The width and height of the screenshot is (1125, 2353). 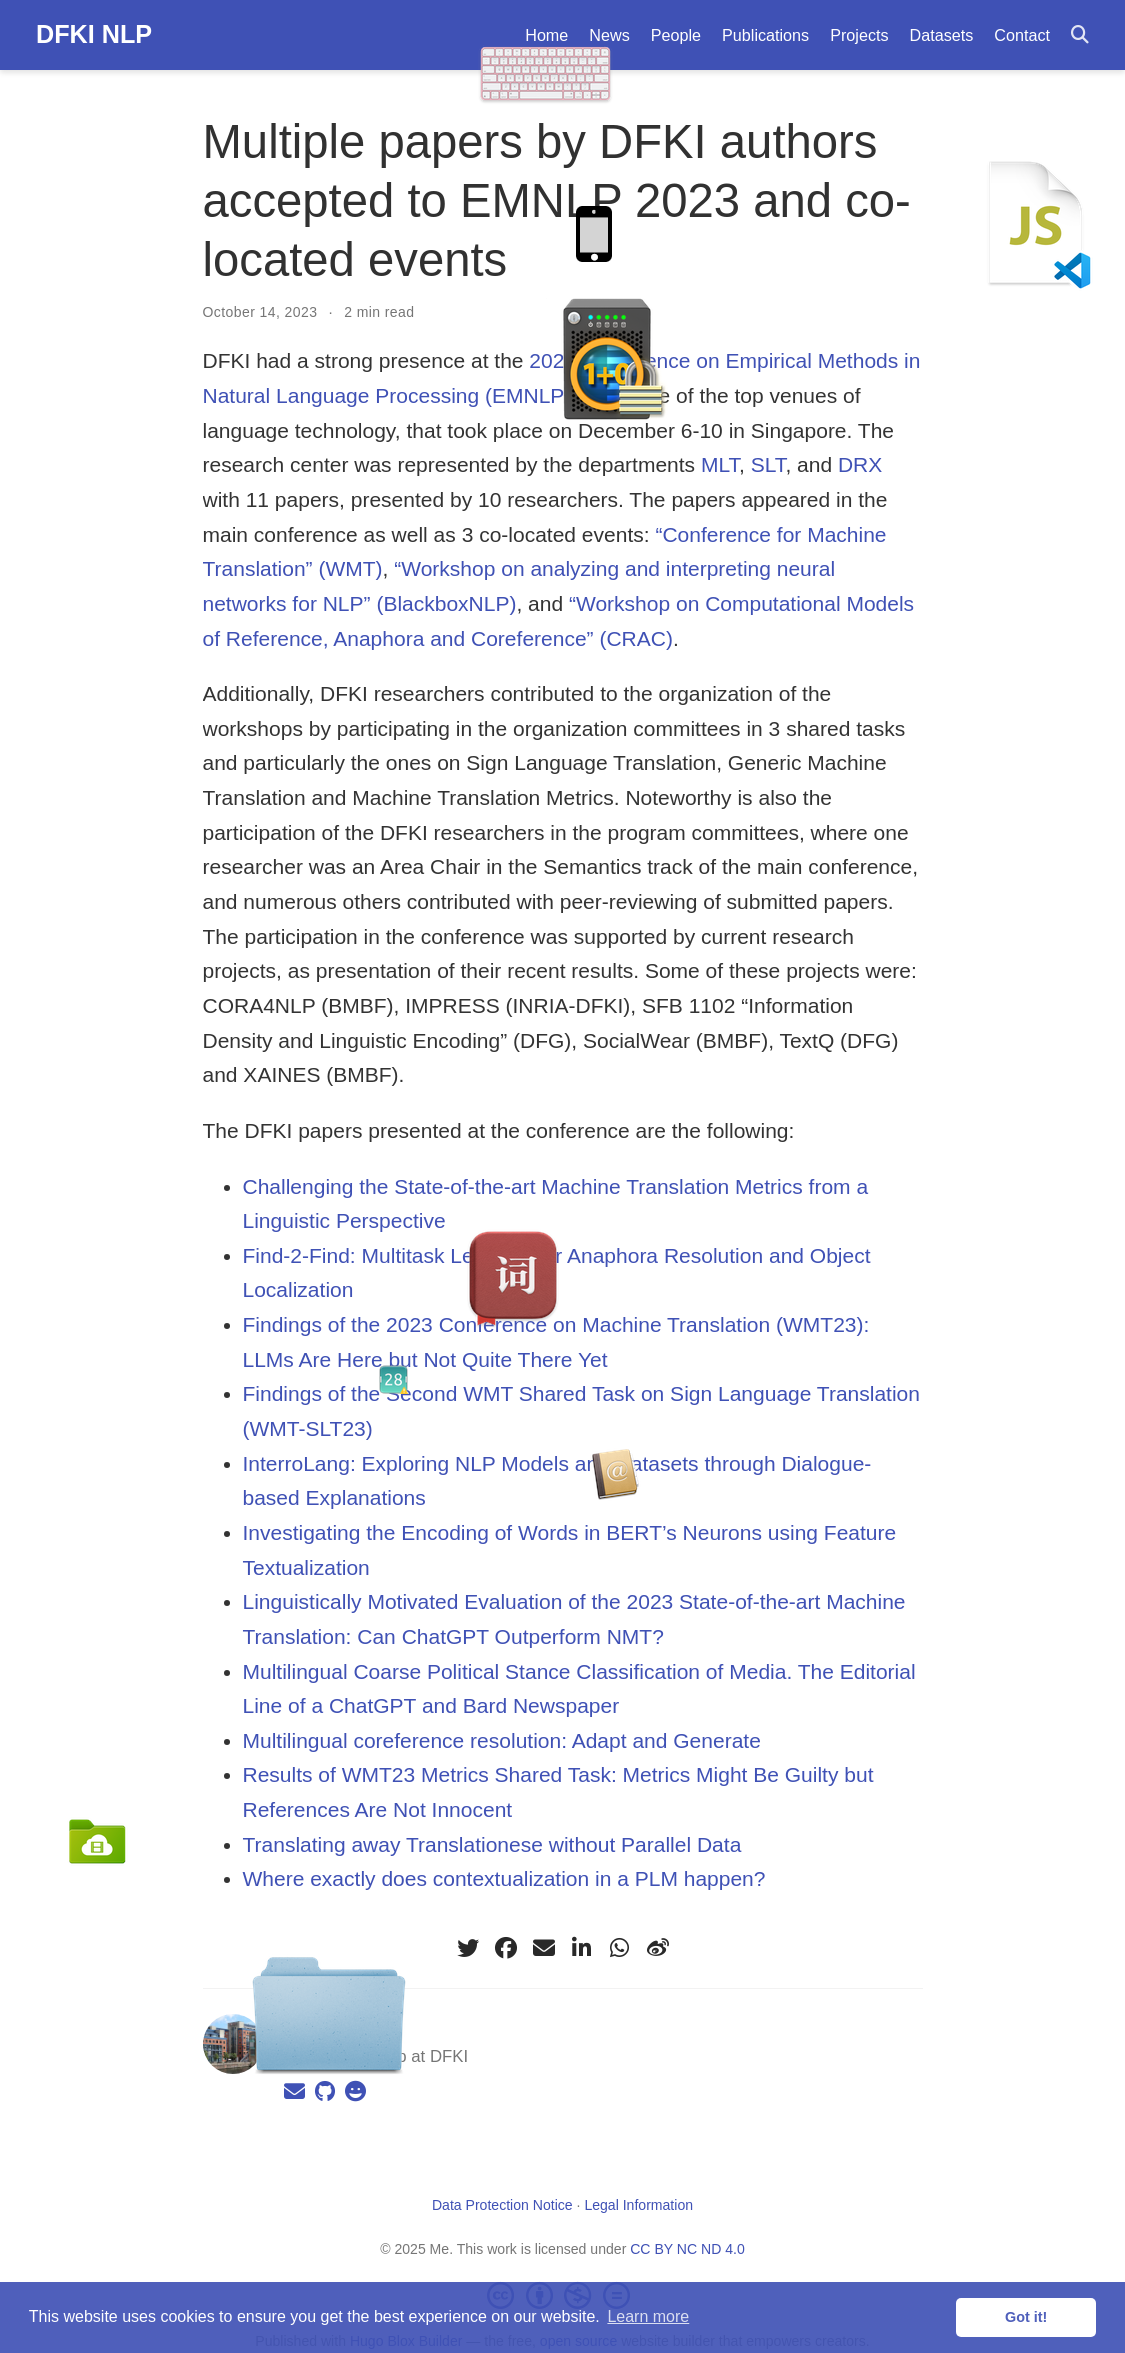 I want to click on open the dictionary app, so click(x=513, y=1275).